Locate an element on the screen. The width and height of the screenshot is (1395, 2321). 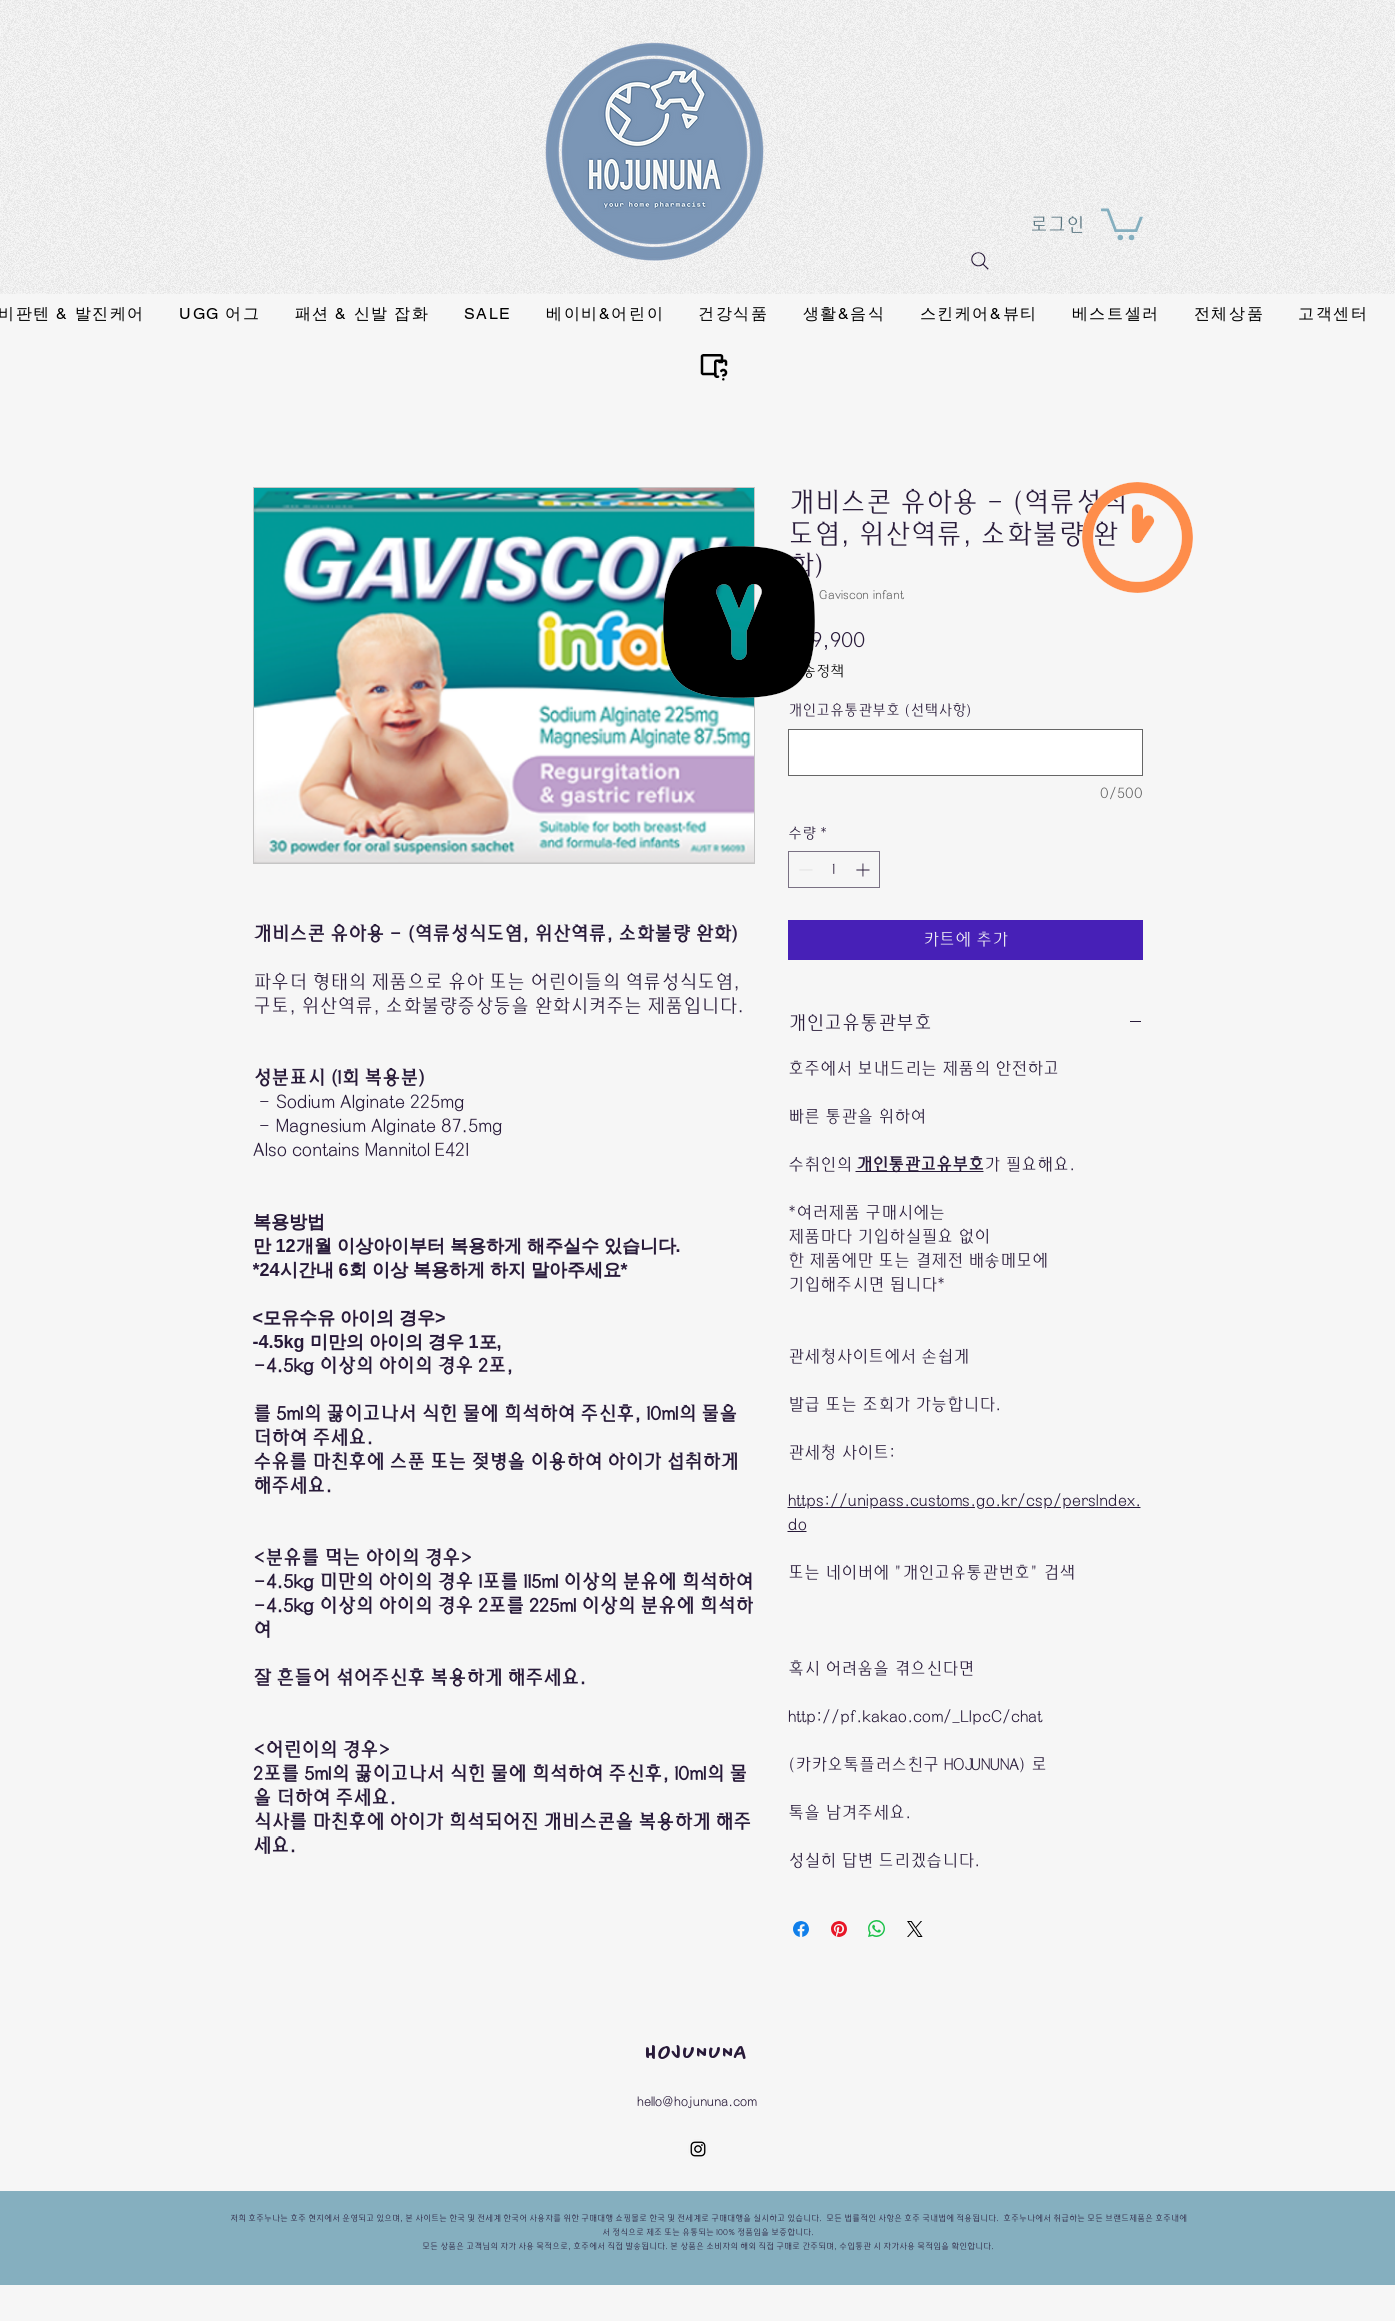
indicates the current time is 1 o'clock is located at coordinates (1137, 537).